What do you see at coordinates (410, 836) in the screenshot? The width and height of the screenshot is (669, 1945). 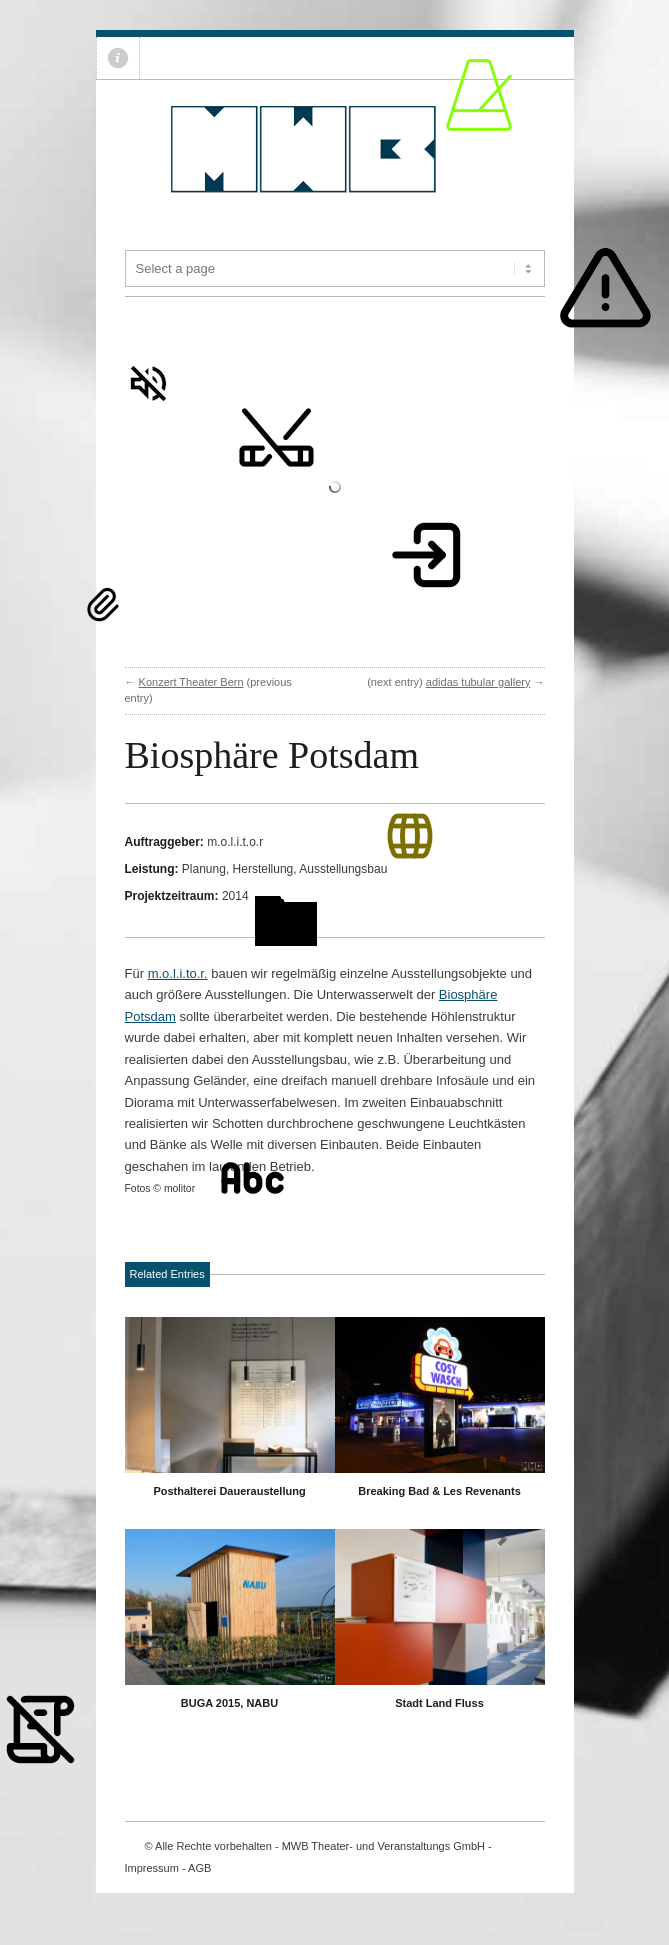 I see `view inventory or storage items` at bounding box center [410, 836].